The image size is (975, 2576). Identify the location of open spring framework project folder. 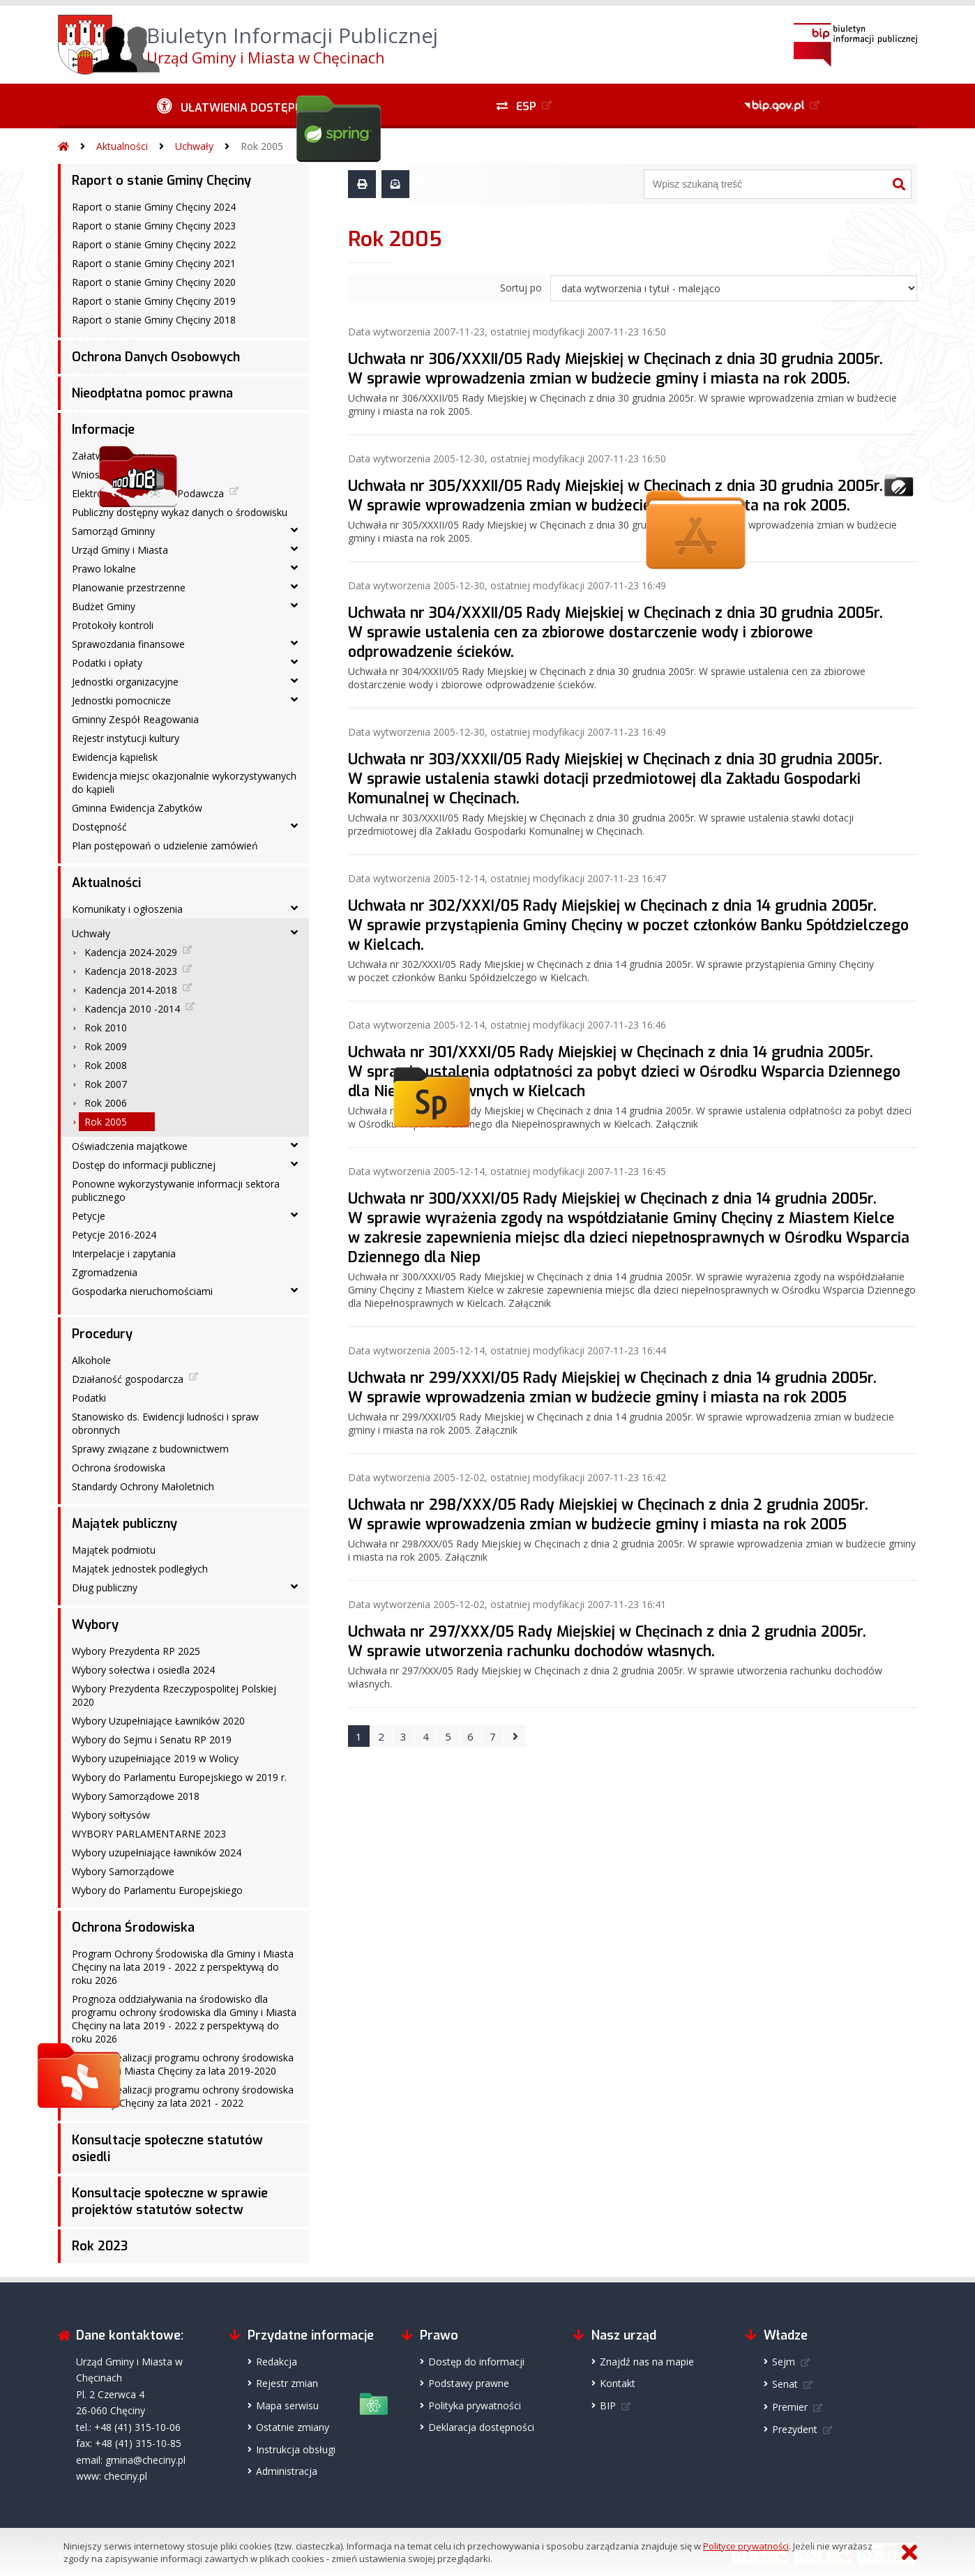
(338, 131).